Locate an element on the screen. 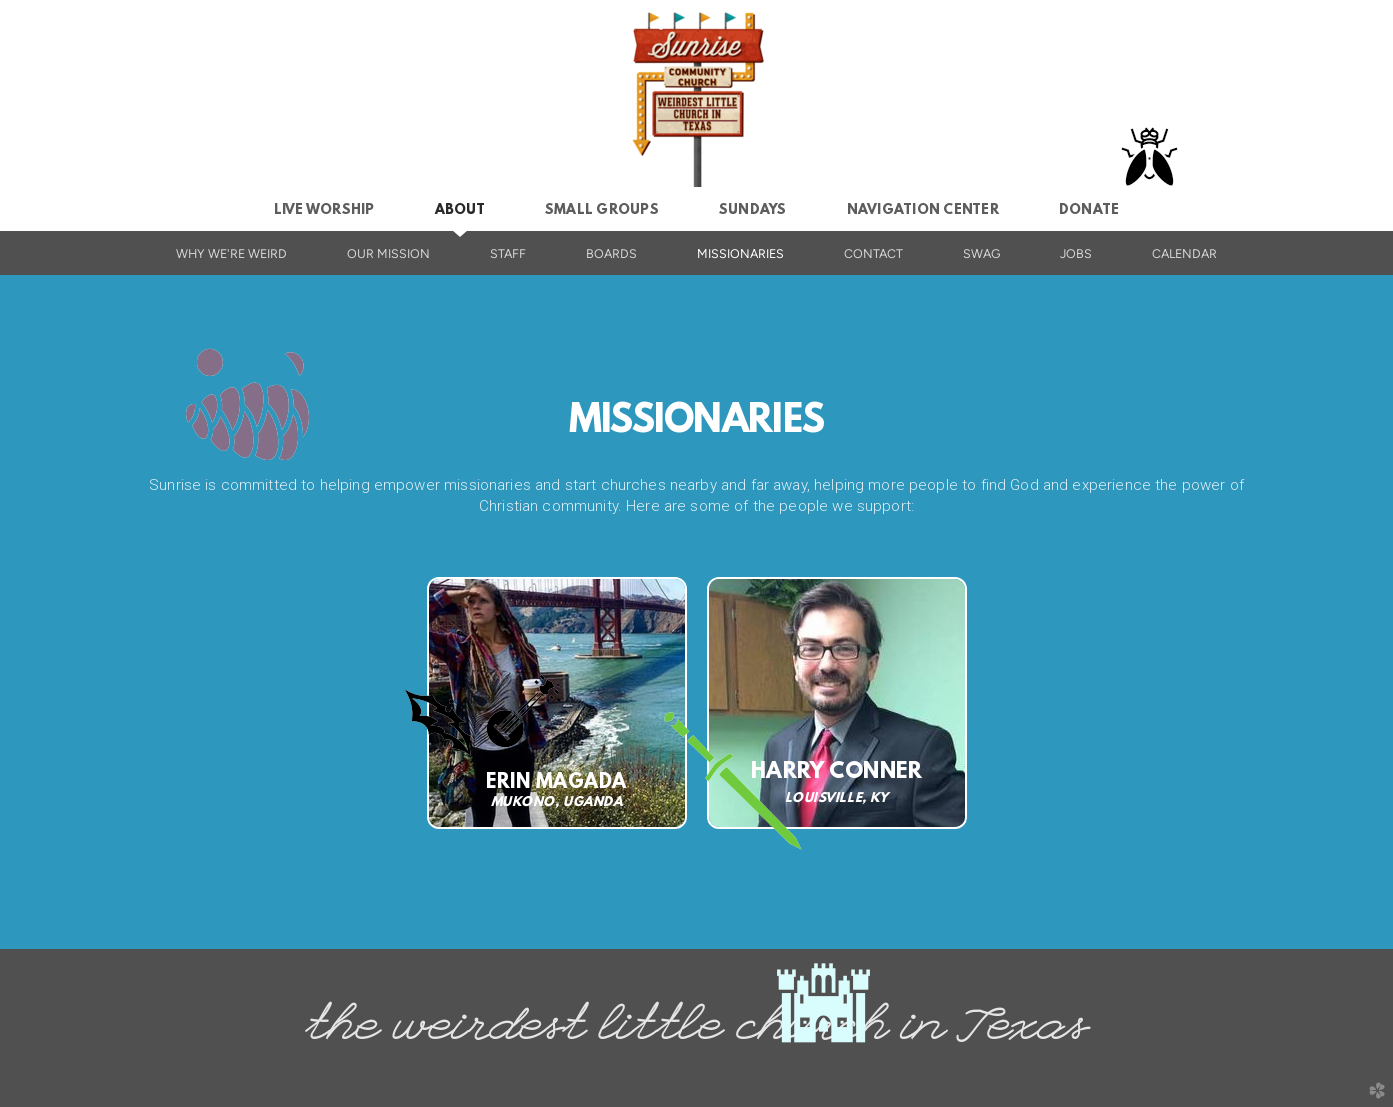 The width and height of the screenshot is (1393, 1107). indicates a bug or pest-related feature in a game is located at coordinates (1149, 156).